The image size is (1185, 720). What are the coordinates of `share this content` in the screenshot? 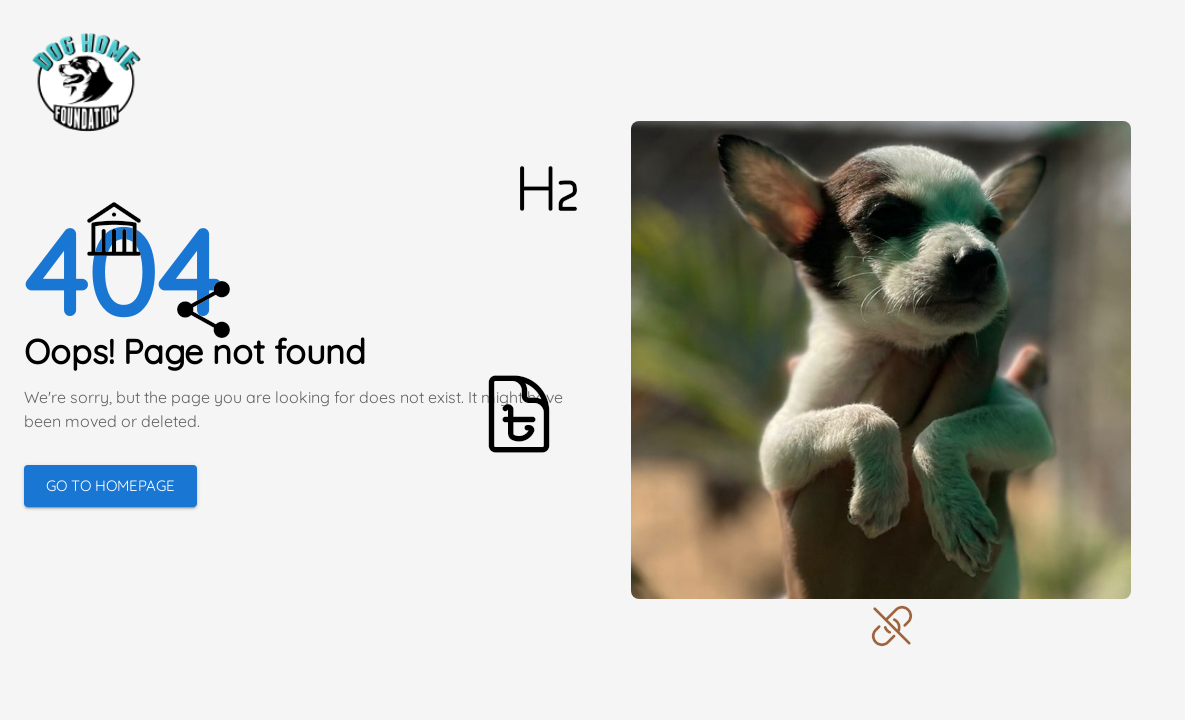 It's located at (203, 309).